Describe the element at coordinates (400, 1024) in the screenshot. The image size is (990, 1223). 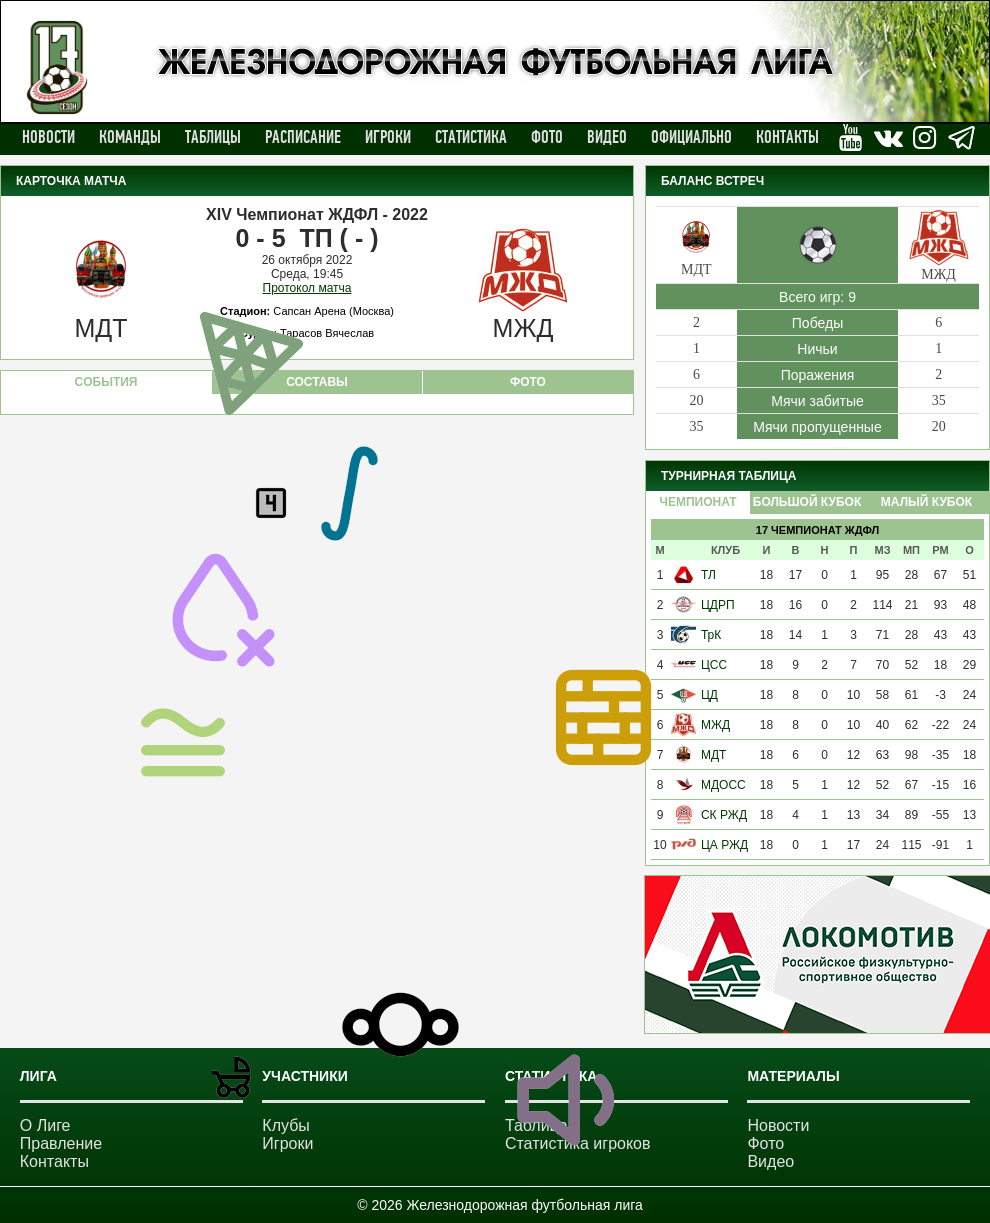
I see `open nextcloud app` at that location.